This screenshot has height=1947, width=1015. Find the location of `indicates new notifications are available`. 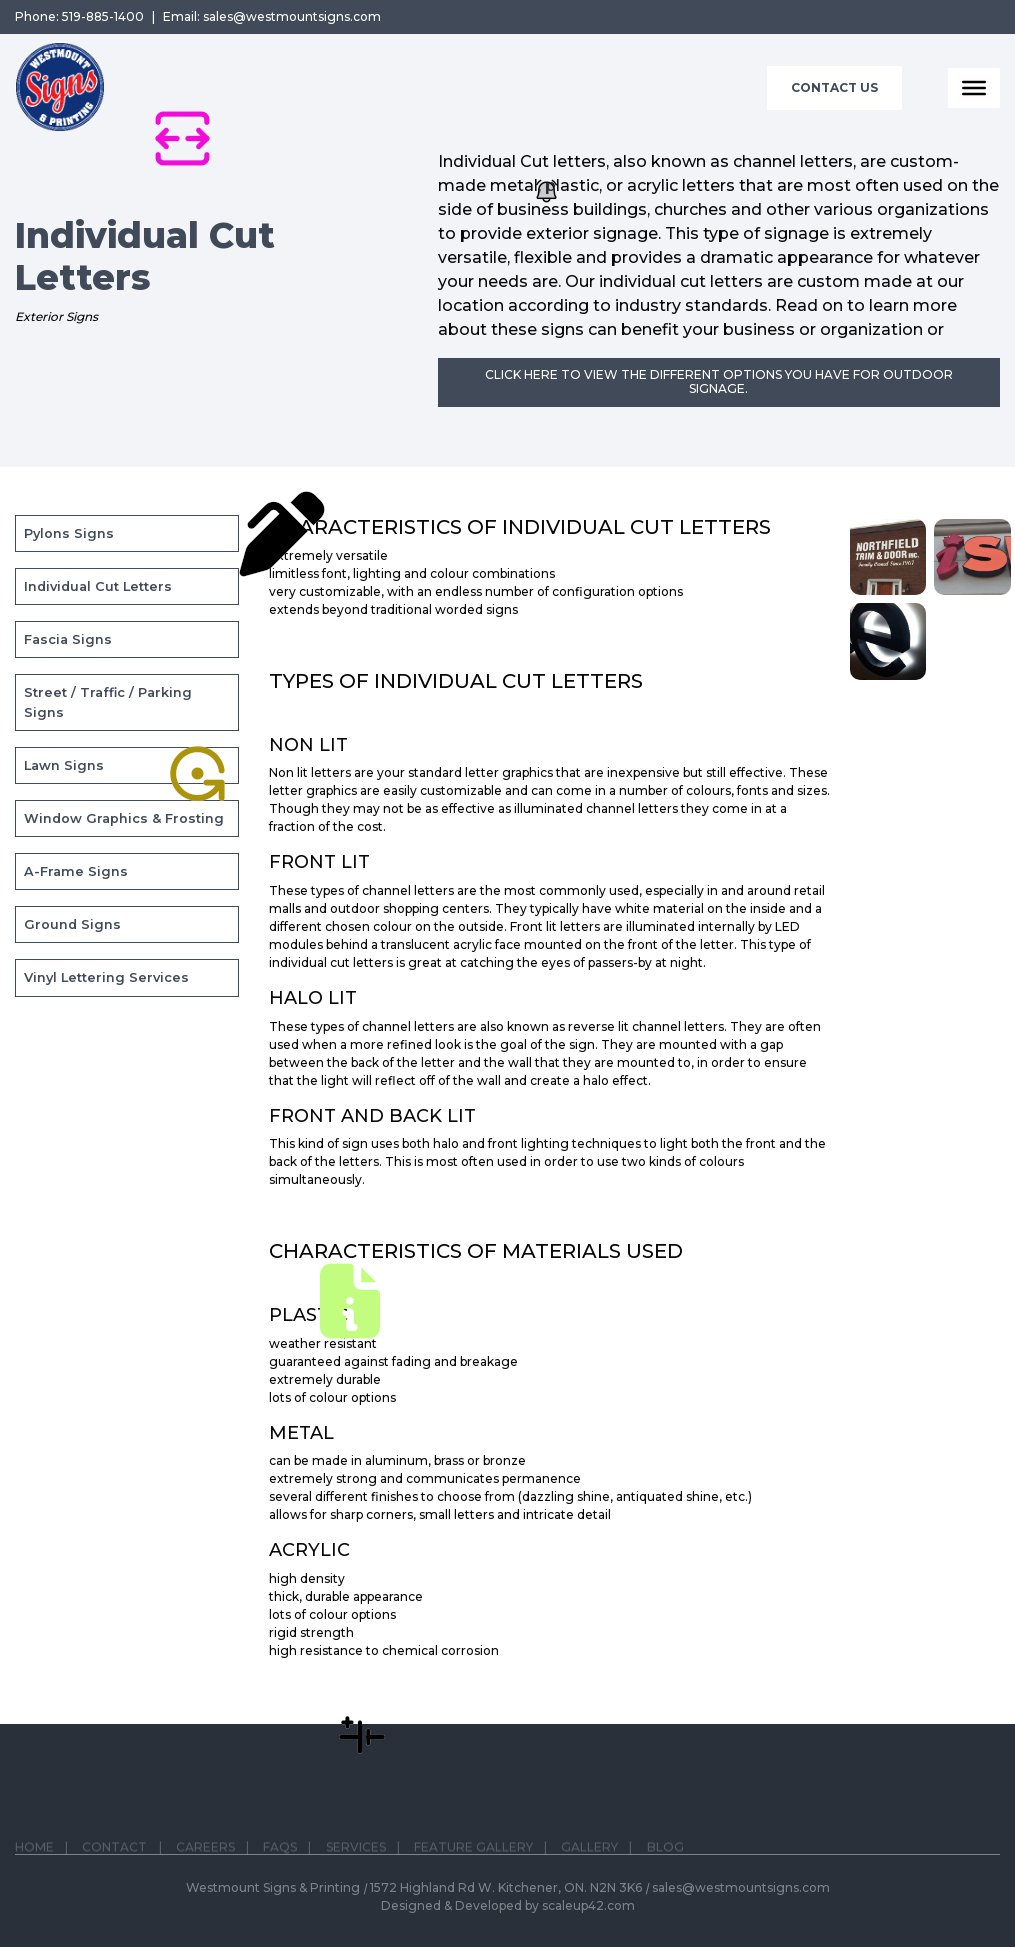

indicates new notifications are available is located at coordinates (546, 191).